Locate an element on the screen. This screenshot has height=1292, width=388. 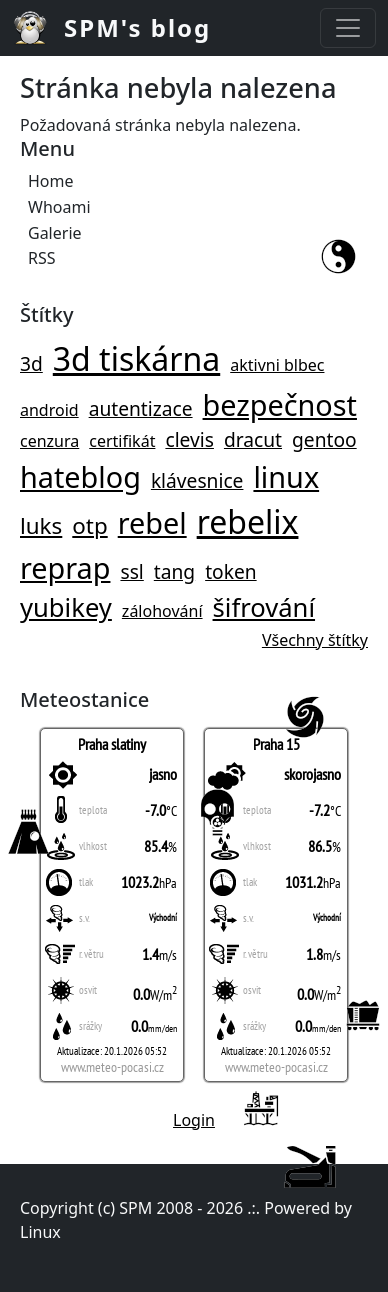
access bowling alley locations or games is located at coordinates (28, 831).